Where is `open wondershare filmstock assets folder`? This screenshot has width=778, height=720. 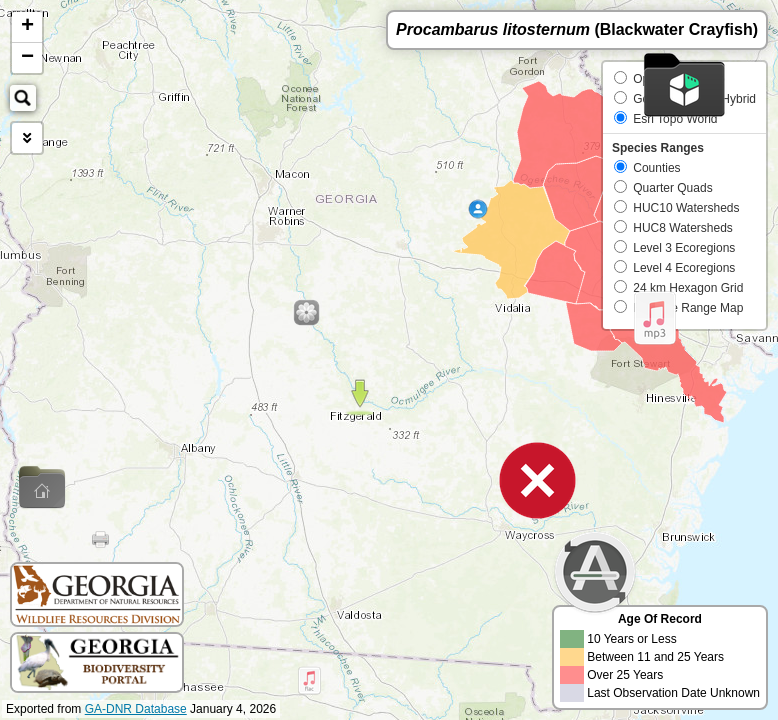 open wondershare filmstock assets folder is located at coordinates (684, 87).